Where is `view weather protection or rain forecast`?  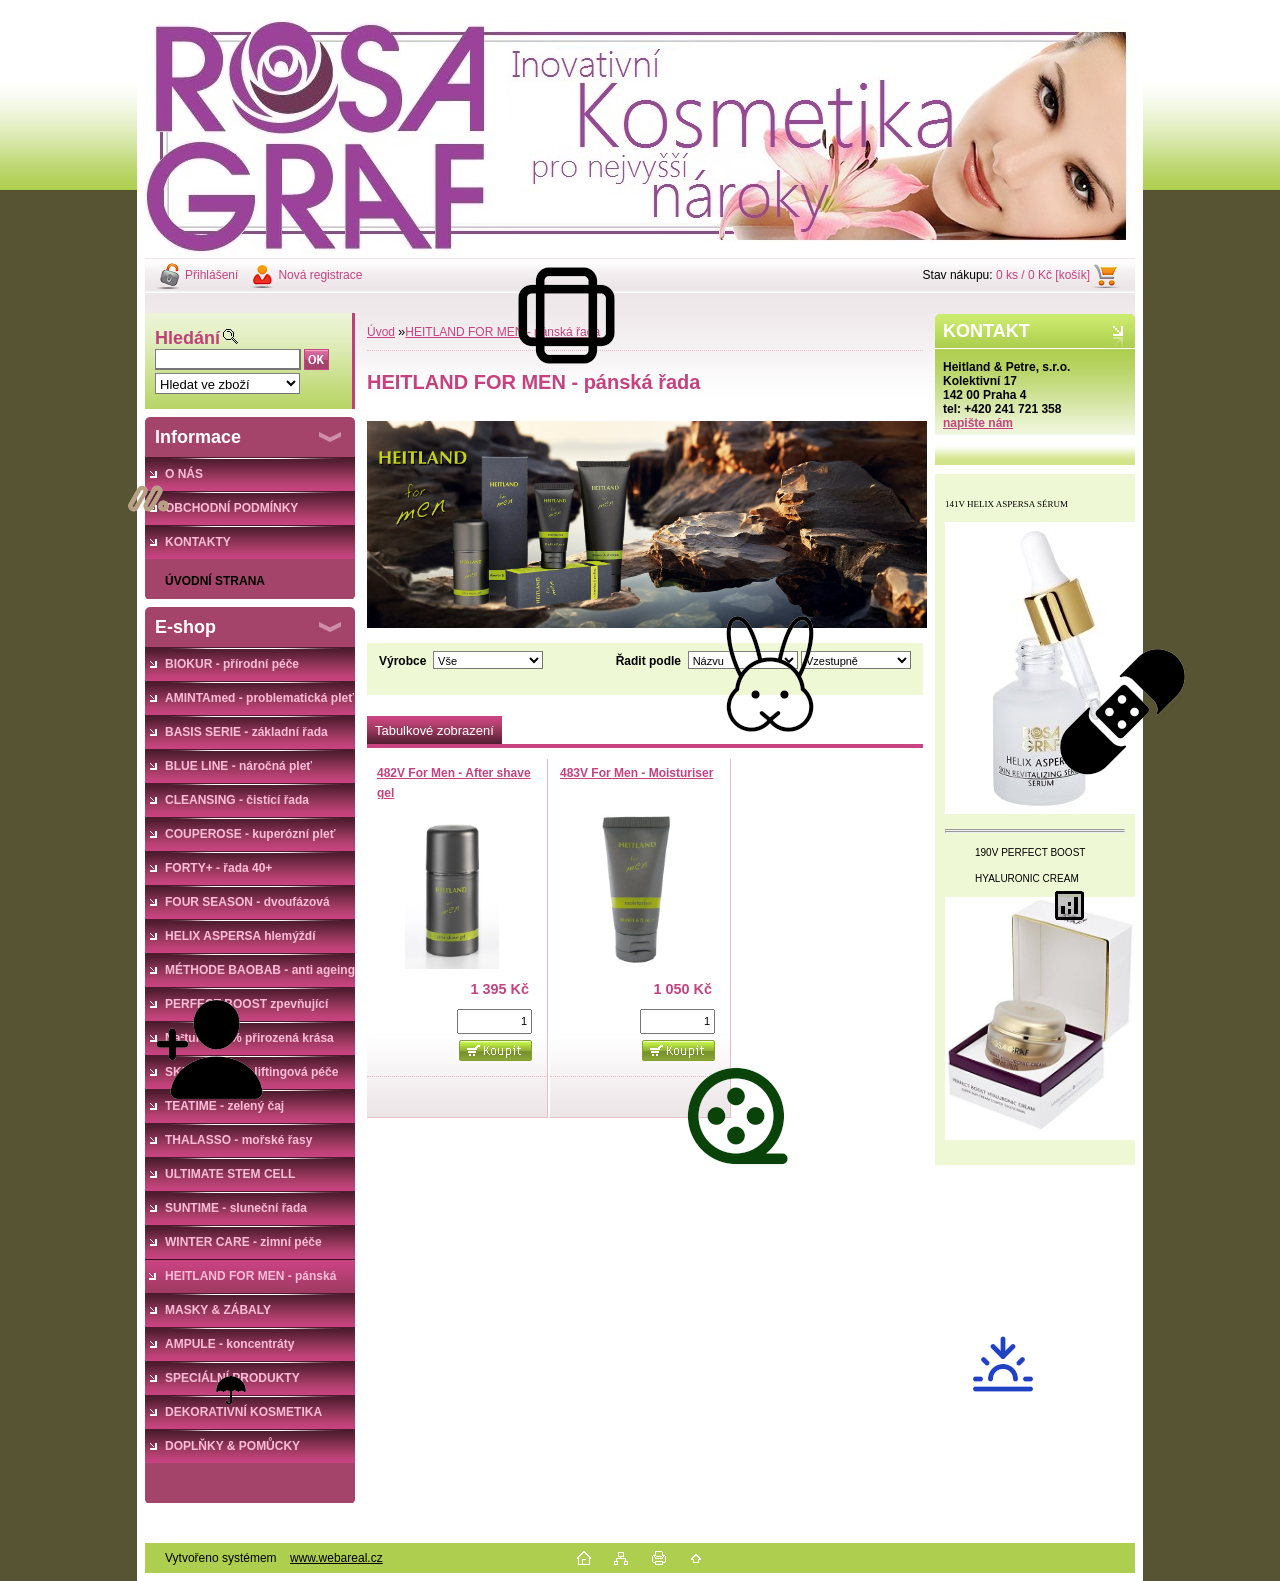 view weather protection or rain forecast is located at coordinates (231, 1390).